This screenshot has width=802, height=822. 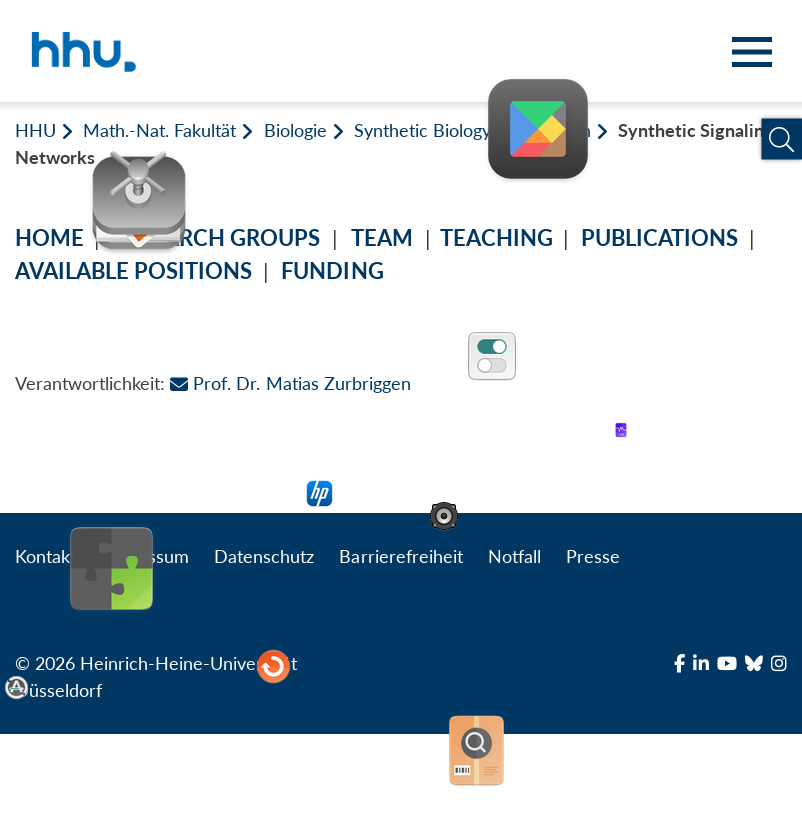 I want to click on open ubuntu livepatch settings, so click(x=273, y=666).